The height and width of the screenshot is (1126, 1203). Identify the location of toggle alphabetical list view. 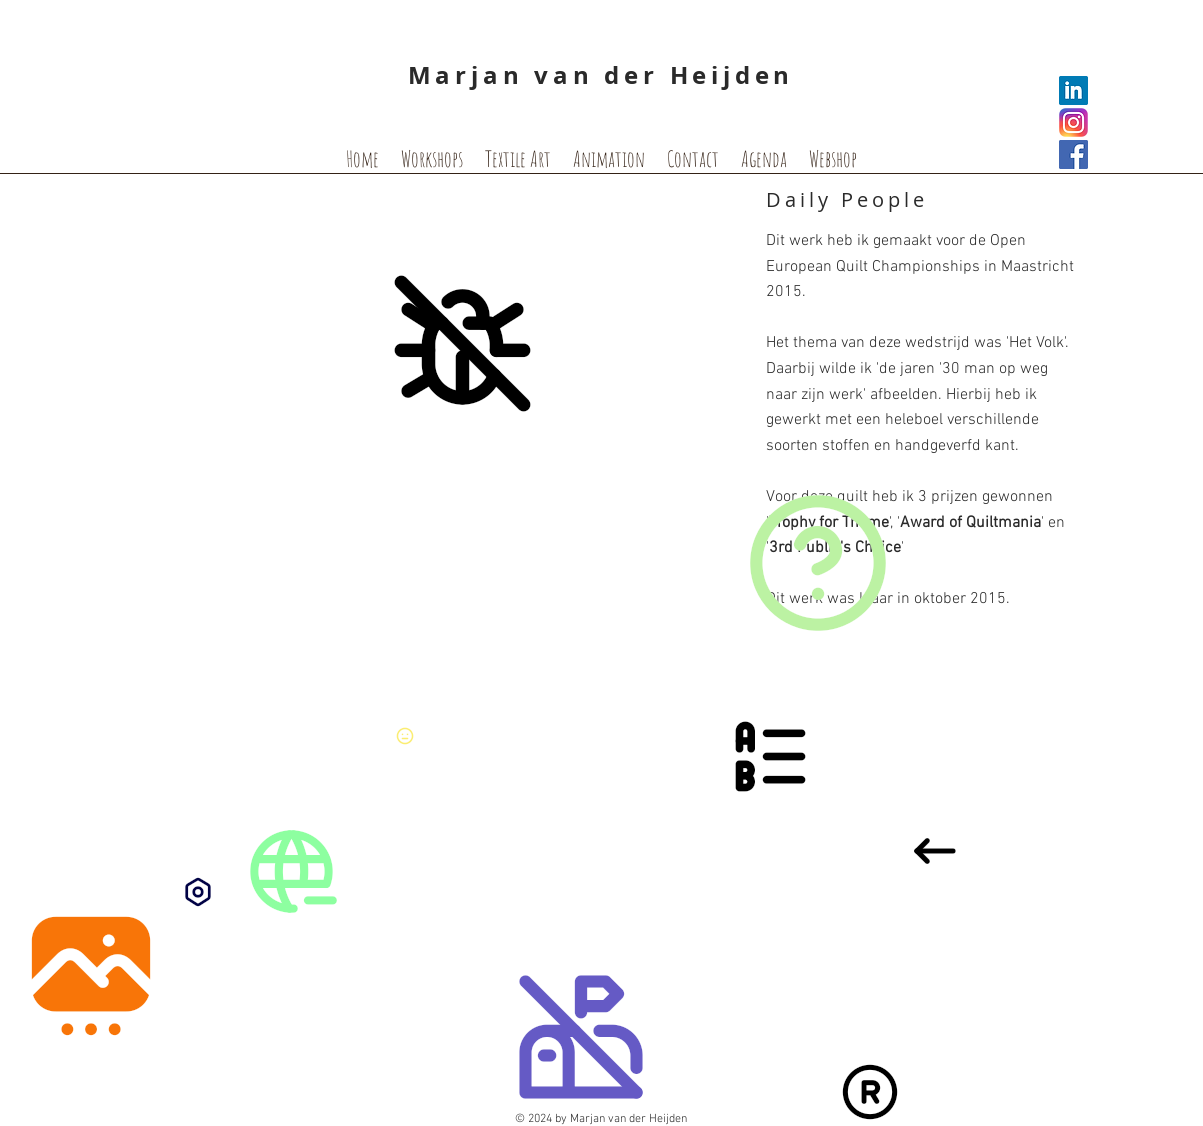
(770, 756).